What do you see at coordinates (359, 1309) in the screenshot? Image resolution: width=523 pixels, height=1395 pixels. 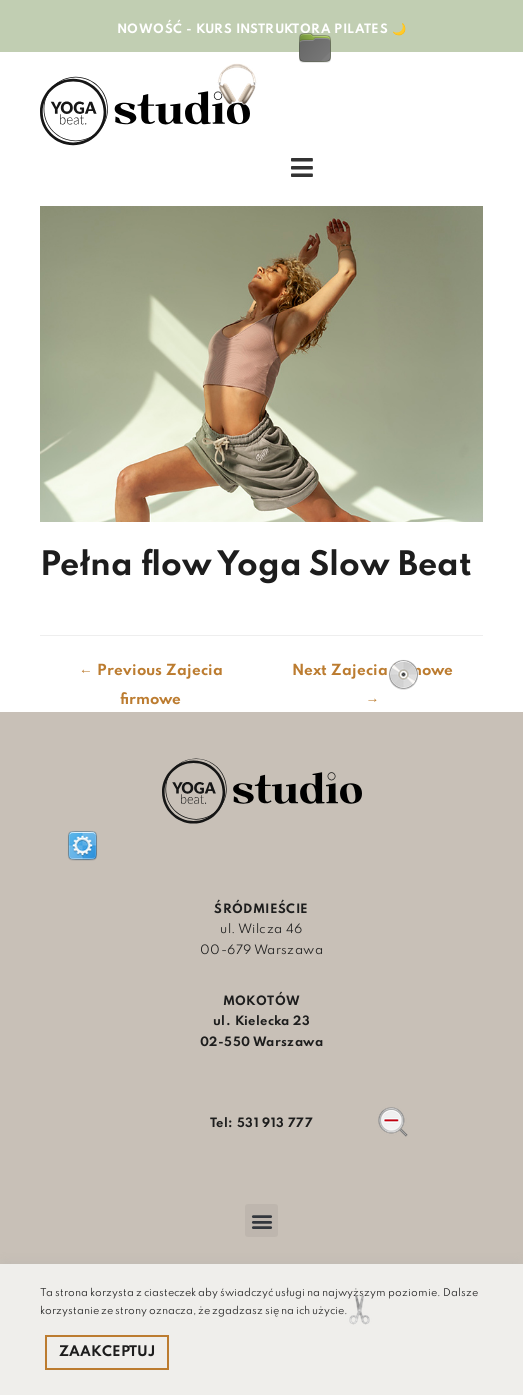 I see `cut selected content to clipboard` at bounding box center [359, 1309].